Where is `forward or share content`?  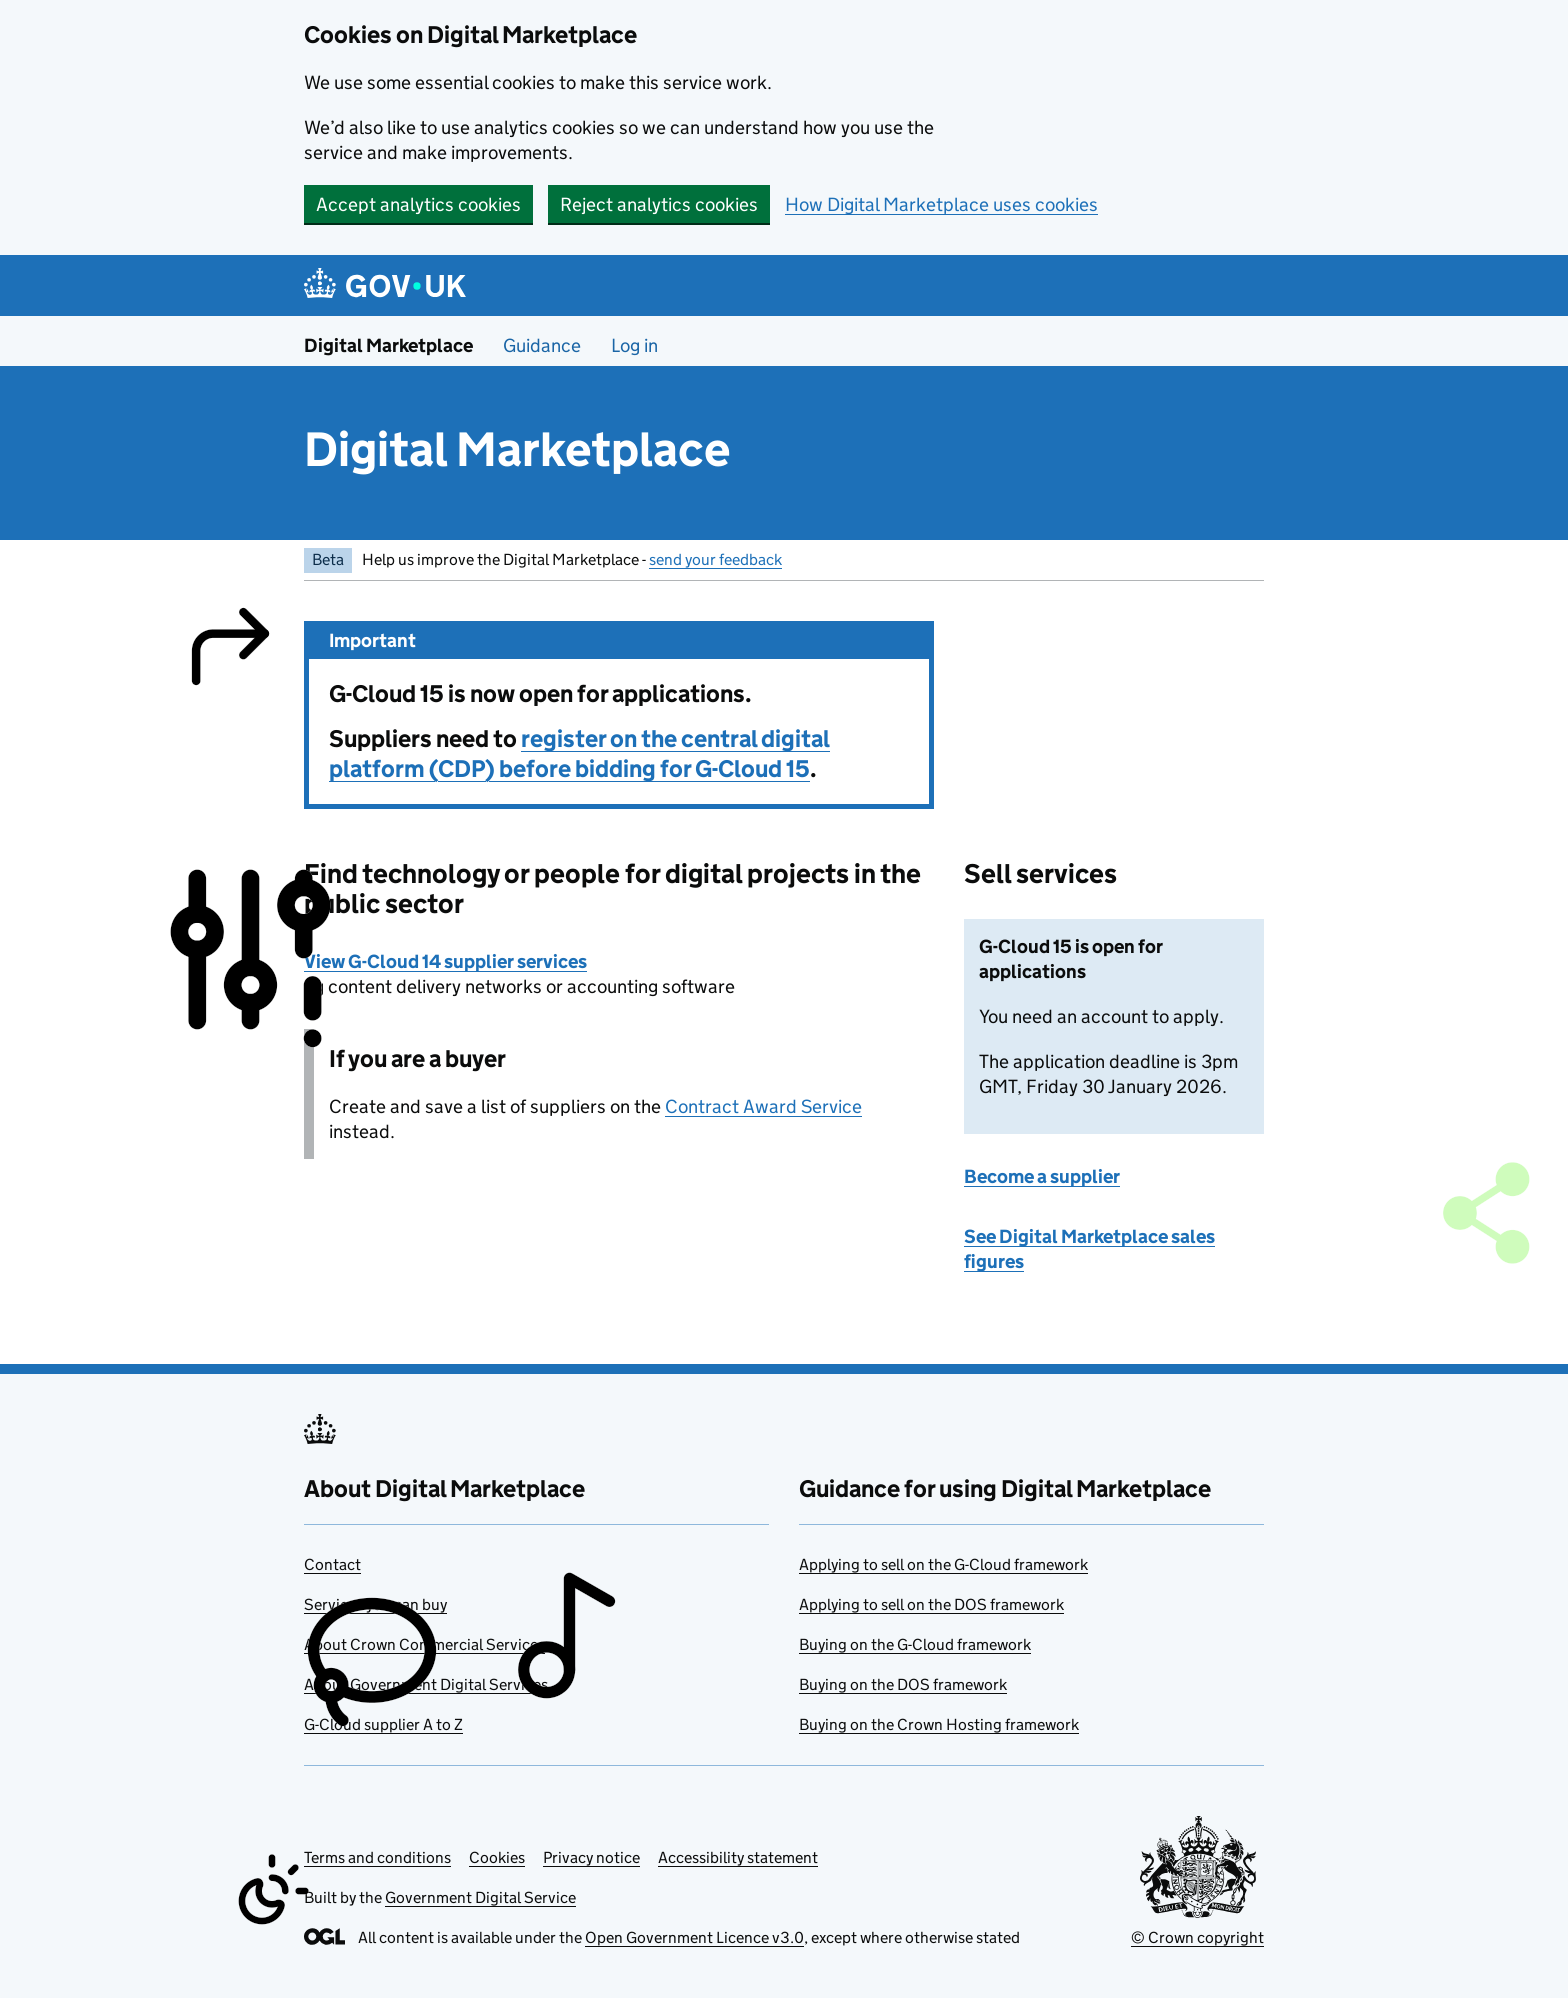 forward or share content is located at coordinates (230, 646).